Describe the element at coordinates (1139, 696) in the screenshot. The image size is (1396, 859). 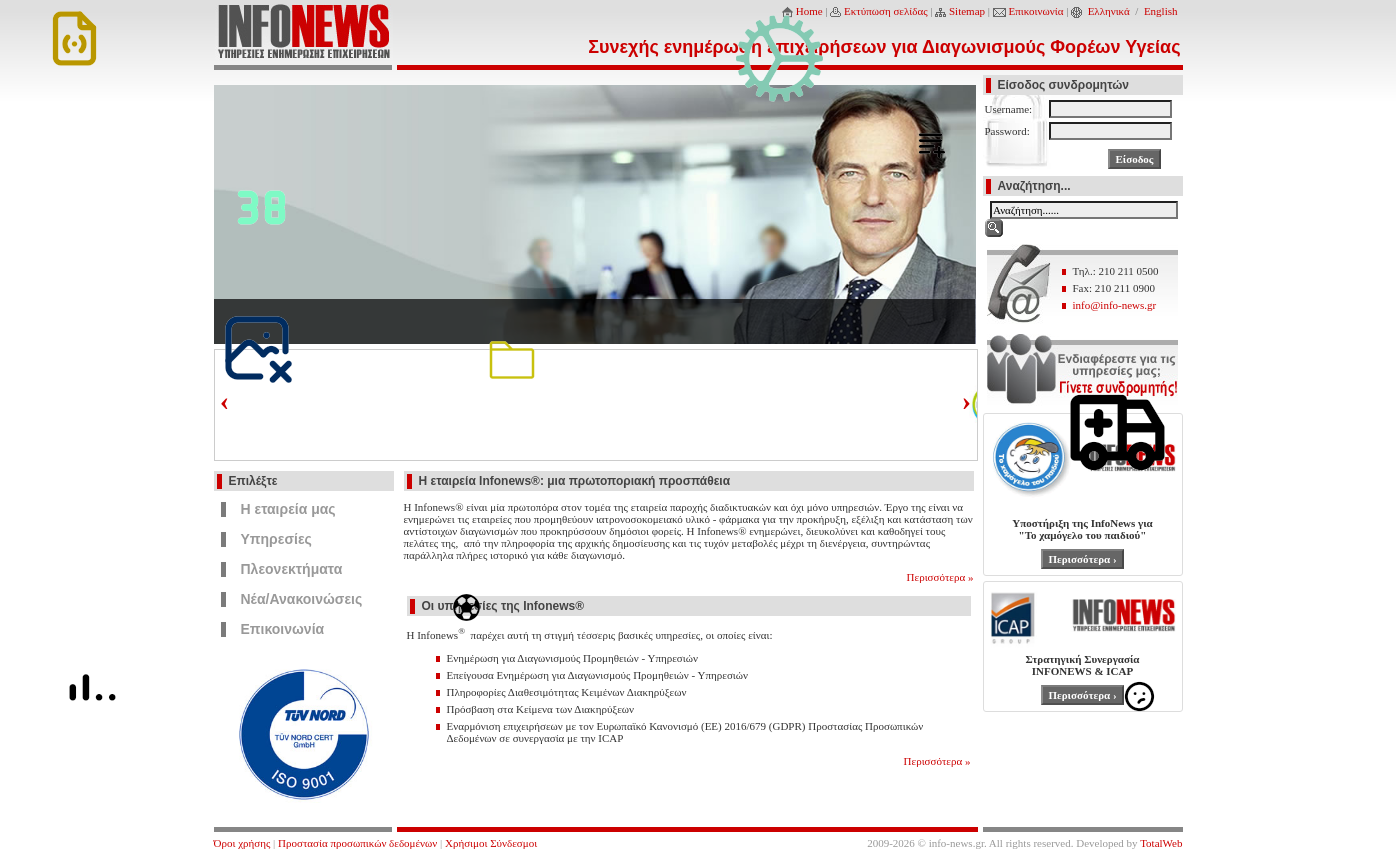
I see `indicate user frustration or negative feedback` at that location.